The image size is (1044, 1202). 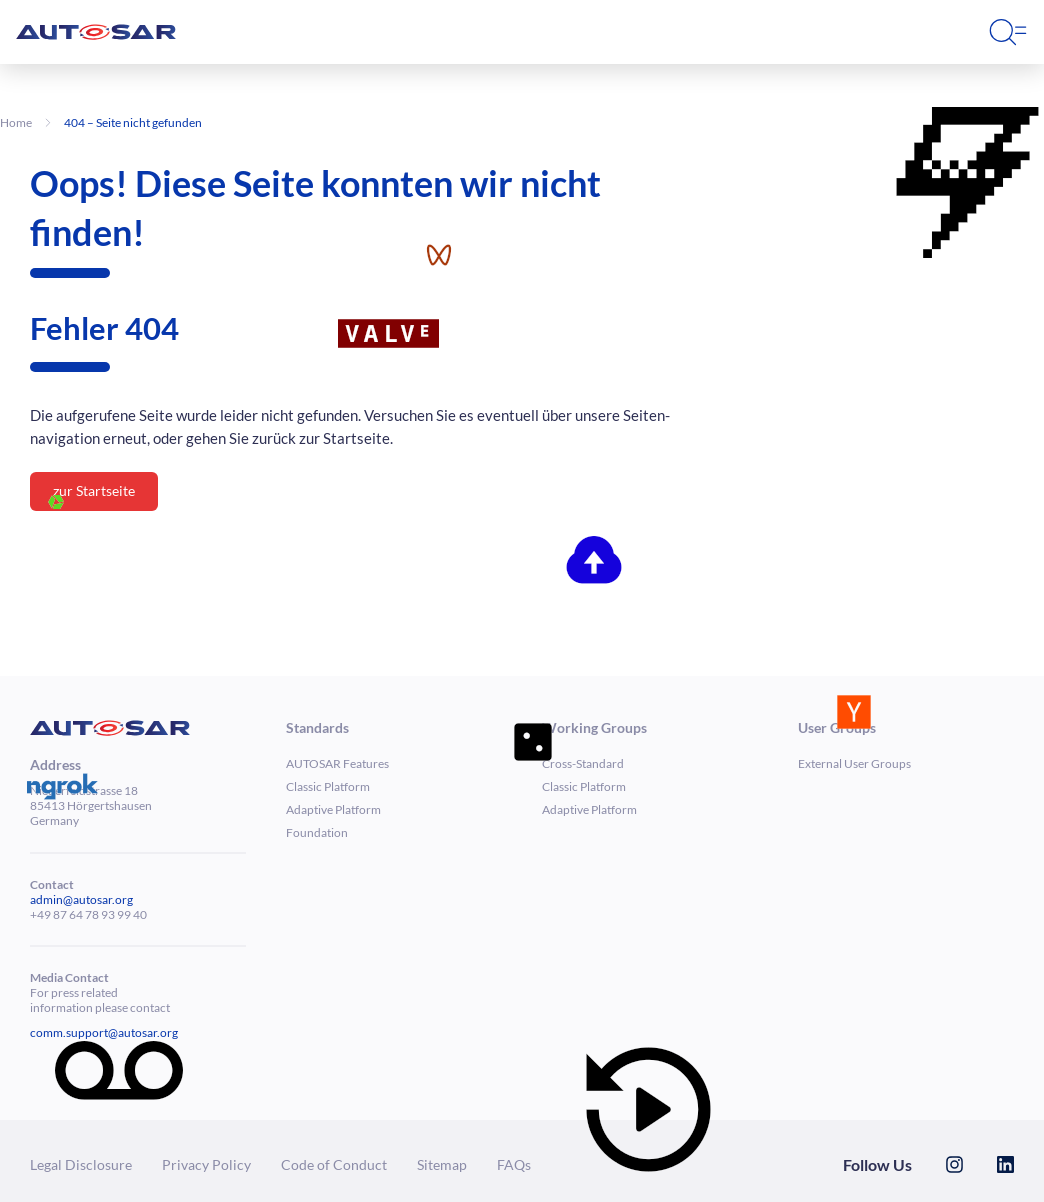 I want to click on valve corporation logo, so click(x=388, y=333).